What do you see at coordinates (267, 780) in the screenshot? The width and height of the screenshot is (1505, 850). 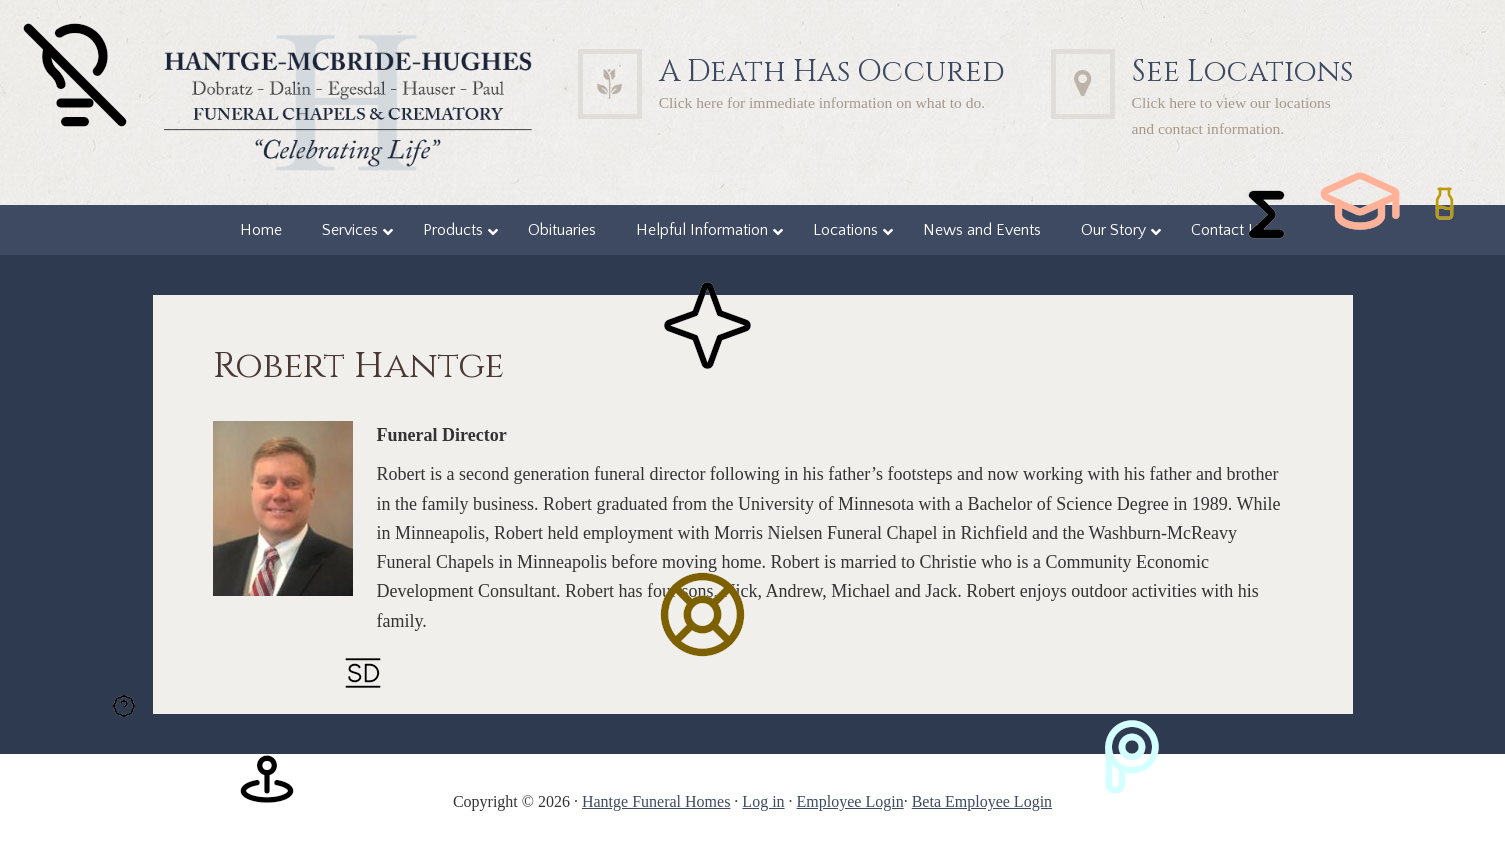 I see `mark a location on the map` at bounding box center [267, 780].